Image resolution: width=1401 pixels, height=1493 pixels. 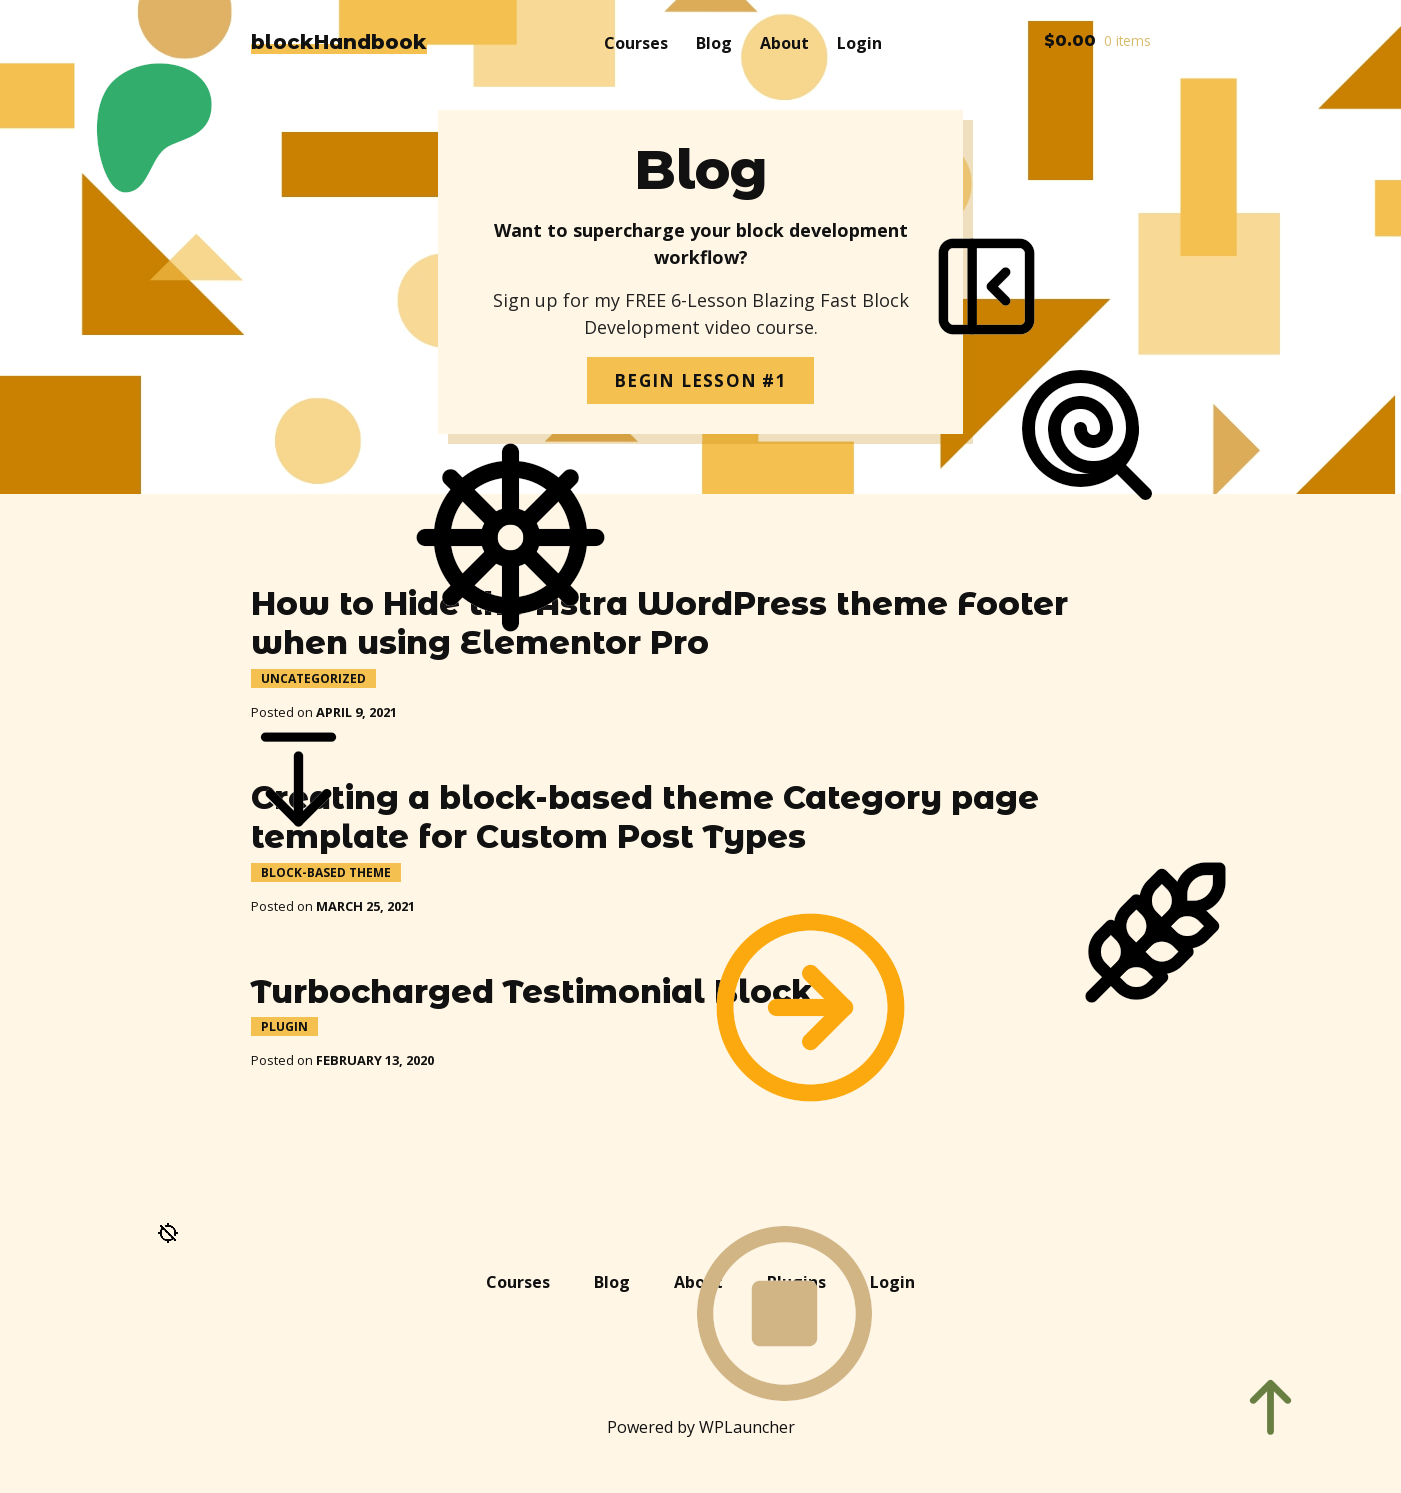 I want to click on stop media playback, so click(x=784, y=1313).